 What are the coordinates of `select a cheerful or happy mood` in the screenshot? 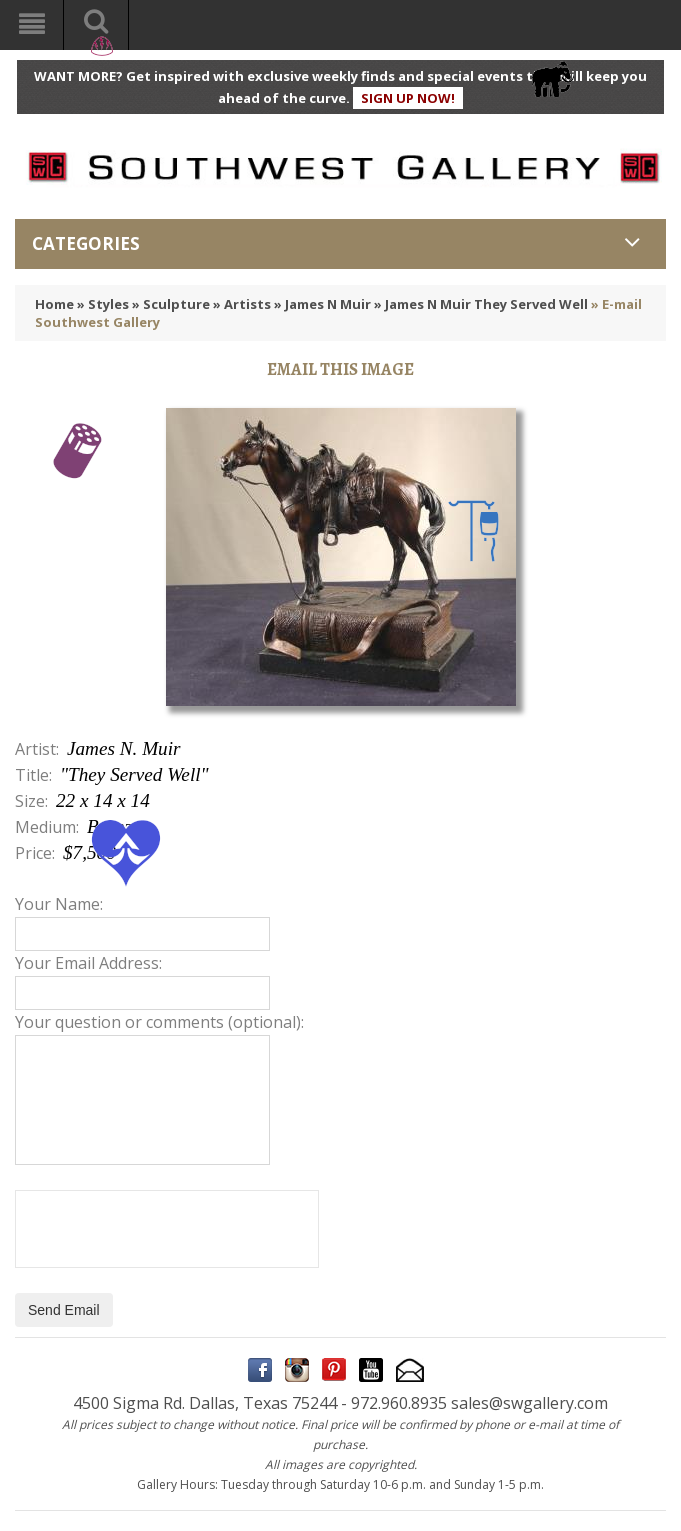 It's located at (126, 852).